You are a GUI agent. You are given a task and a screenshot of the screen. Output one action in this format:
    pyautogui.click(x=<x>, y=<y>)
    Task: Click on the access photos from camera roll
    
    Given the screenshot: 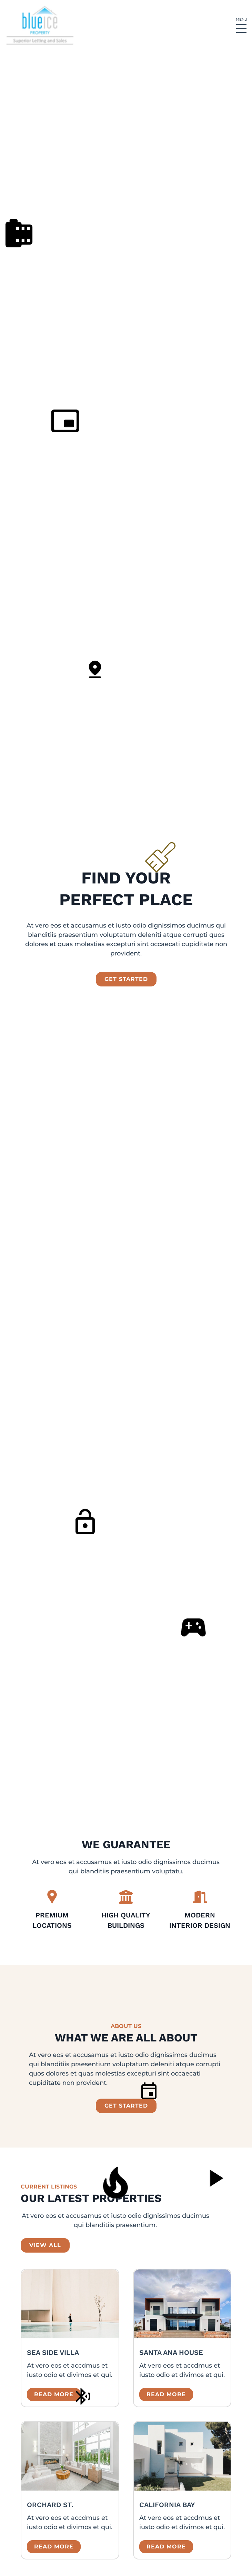 What is the action you would take?
    pyautogui.click(x=19, y=234)
    